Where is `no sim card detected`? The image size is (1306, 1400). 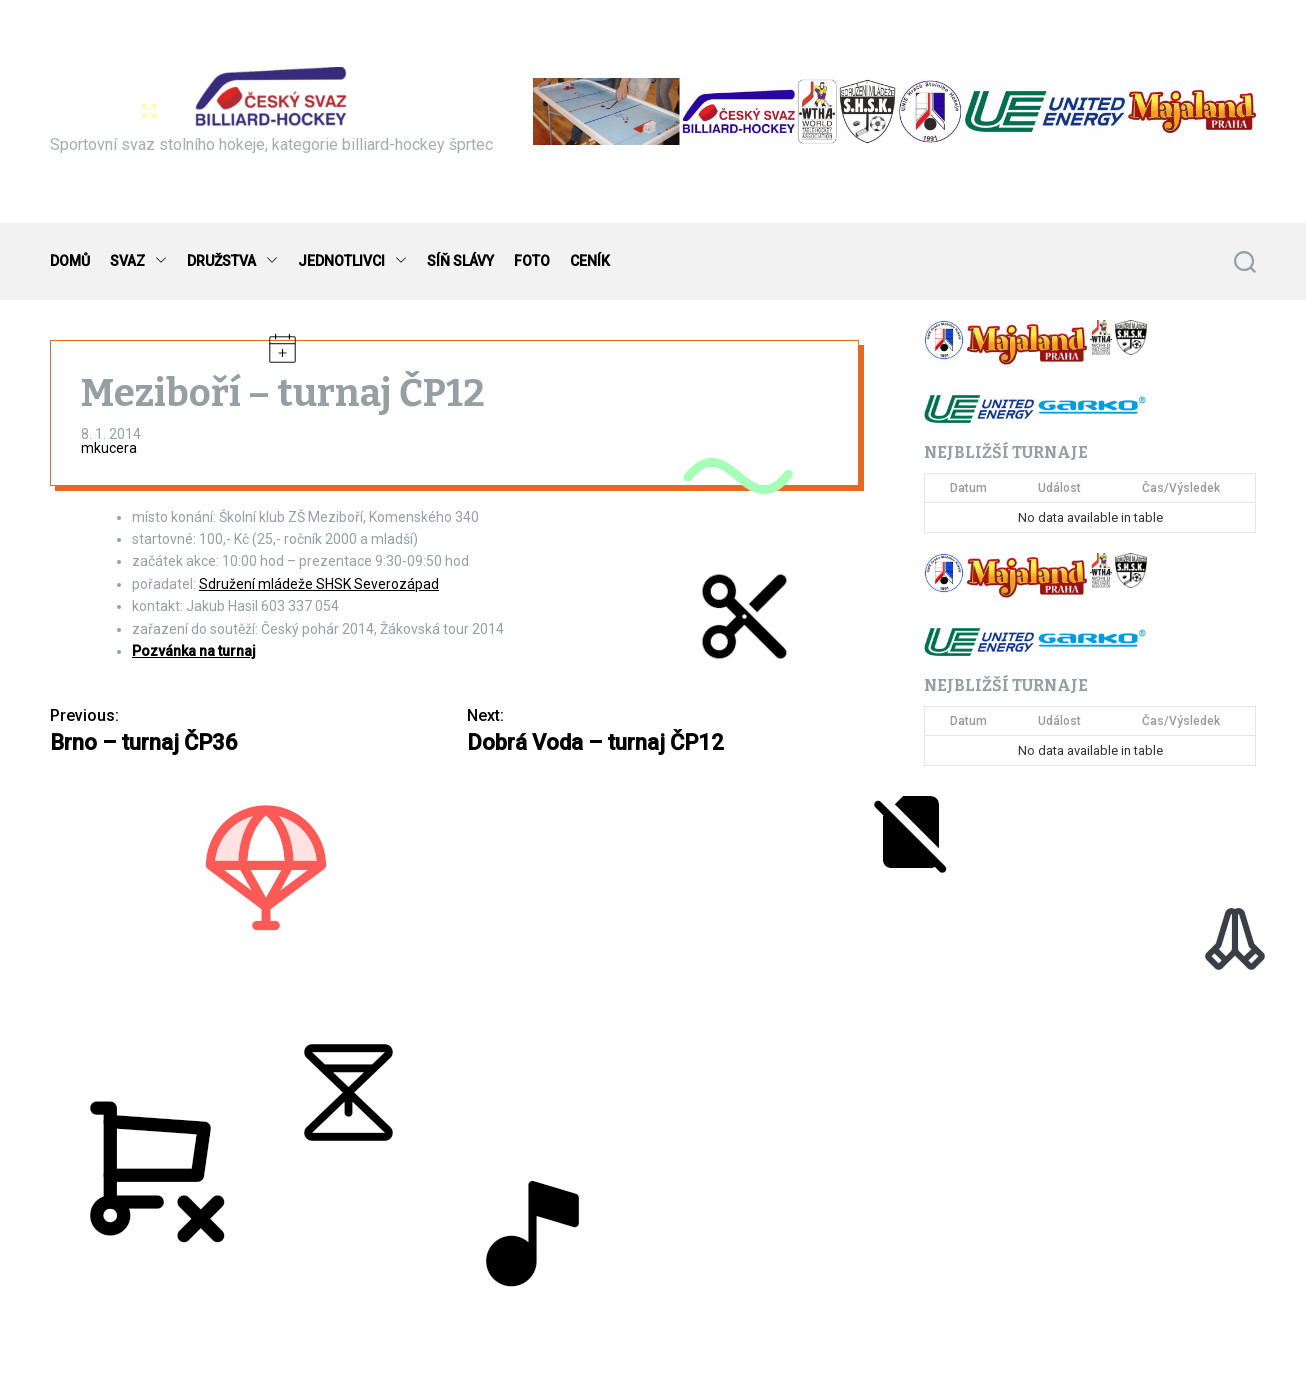
no sim card detected is located at coordinates (911, 832).